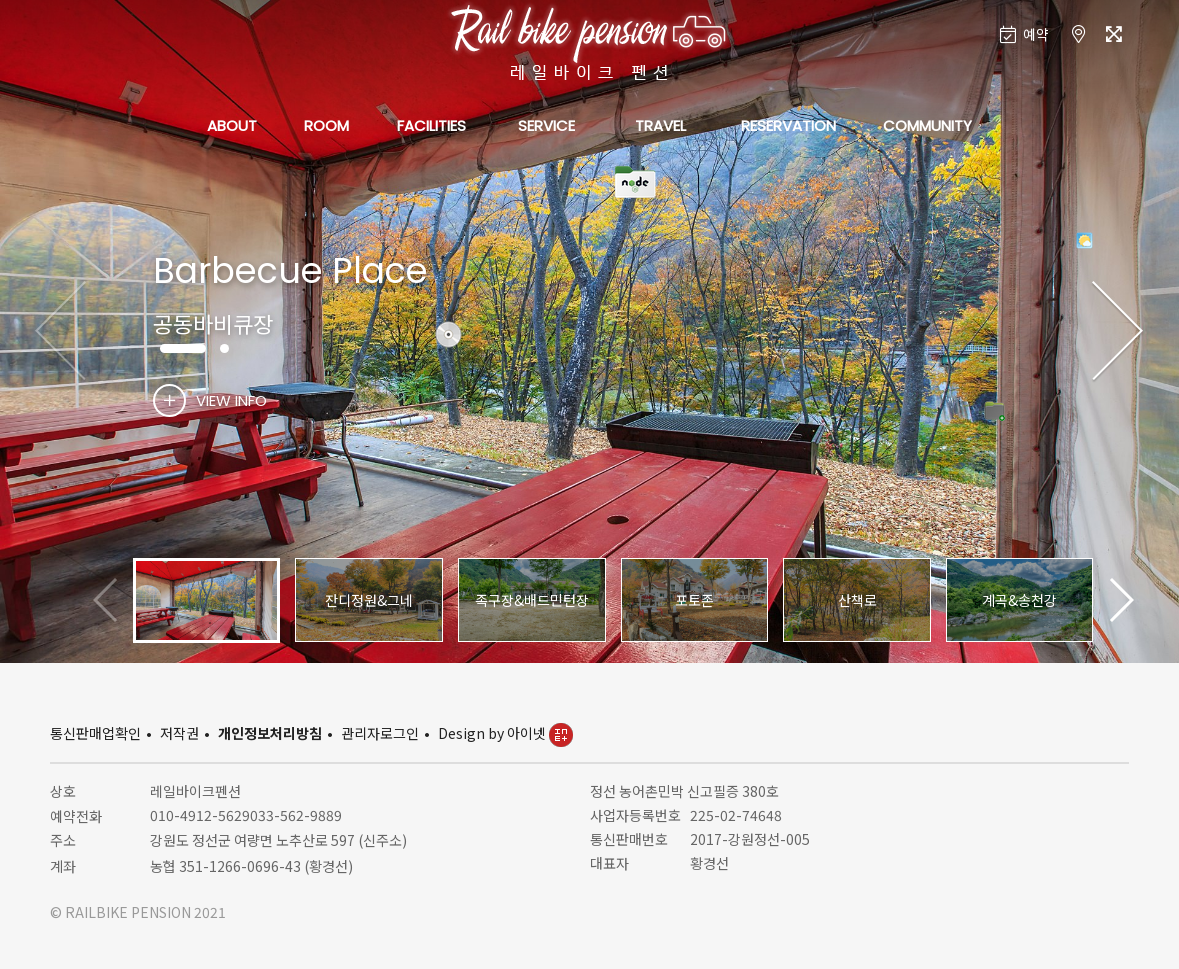 Image resolution: width=1179 pixels, height=969 pixels. Describe the element at coordinates (994, 410) in the screenshot. I see `create a new folder` at that location.